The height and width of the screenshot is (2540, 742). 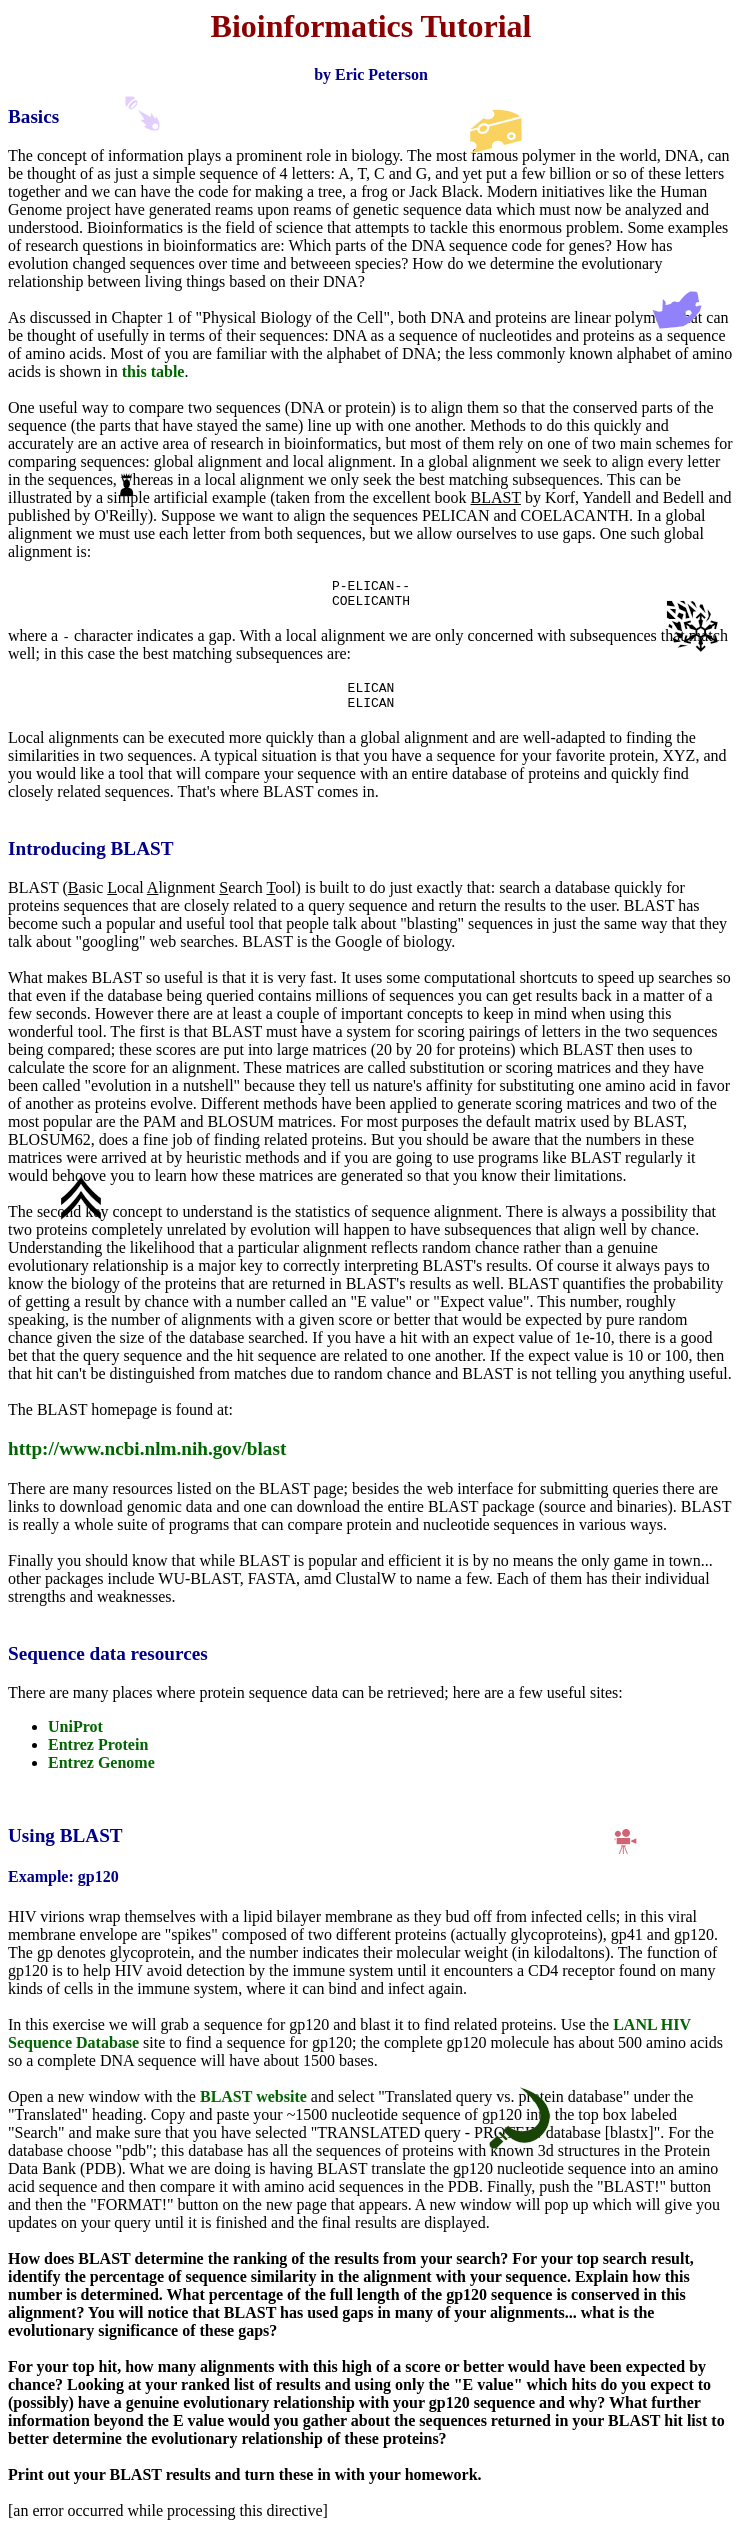 I want to click on indicates corporal military rank, so click(x=81, y=1198).